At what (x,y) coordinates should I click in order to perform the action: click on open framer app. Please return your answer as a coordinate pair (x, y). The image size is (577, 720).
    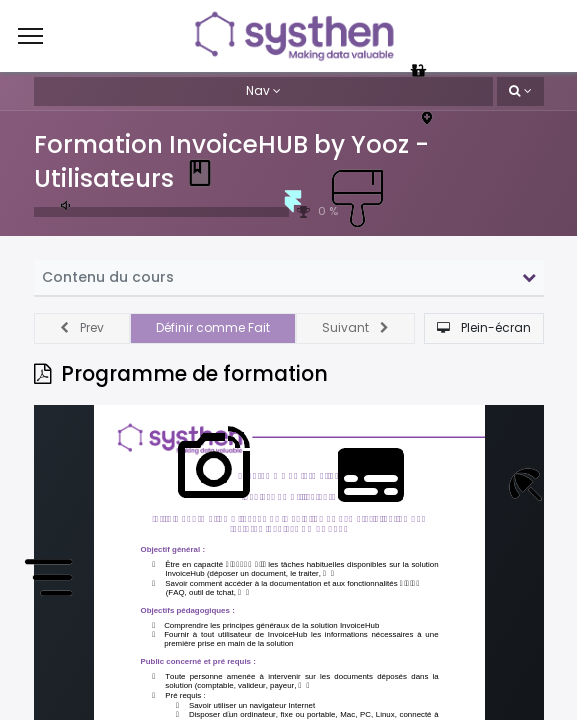
    Looking at the image, I should click on (293, 200).